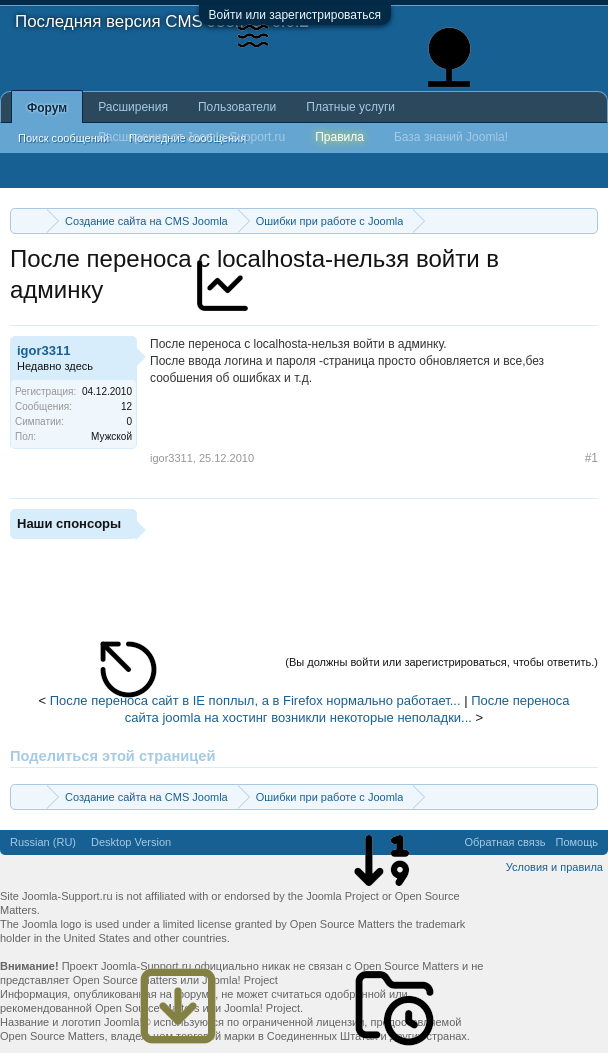  I want to click on download file or content, so click(178, 1006).